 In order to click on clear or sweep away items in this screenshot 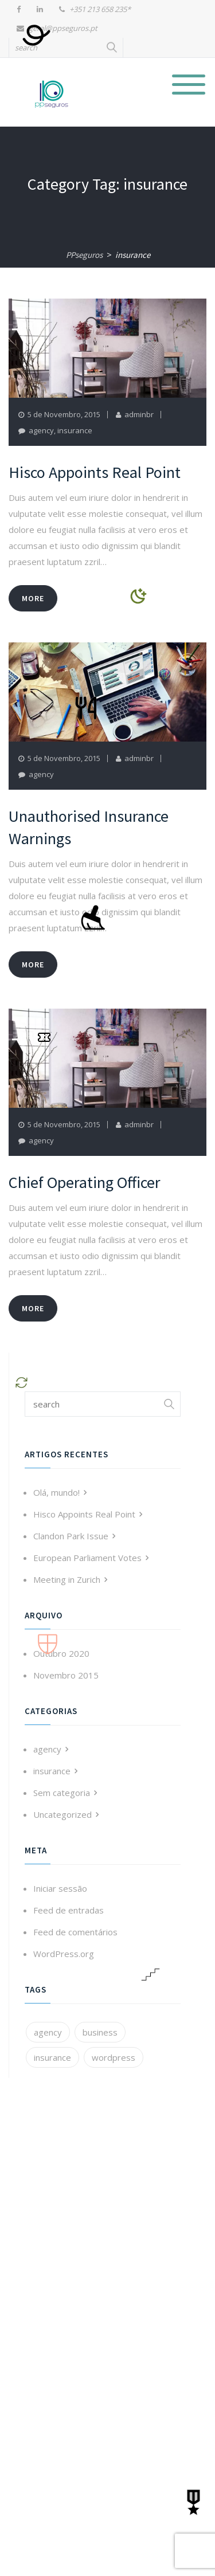, I will do `click(92, 918)`.